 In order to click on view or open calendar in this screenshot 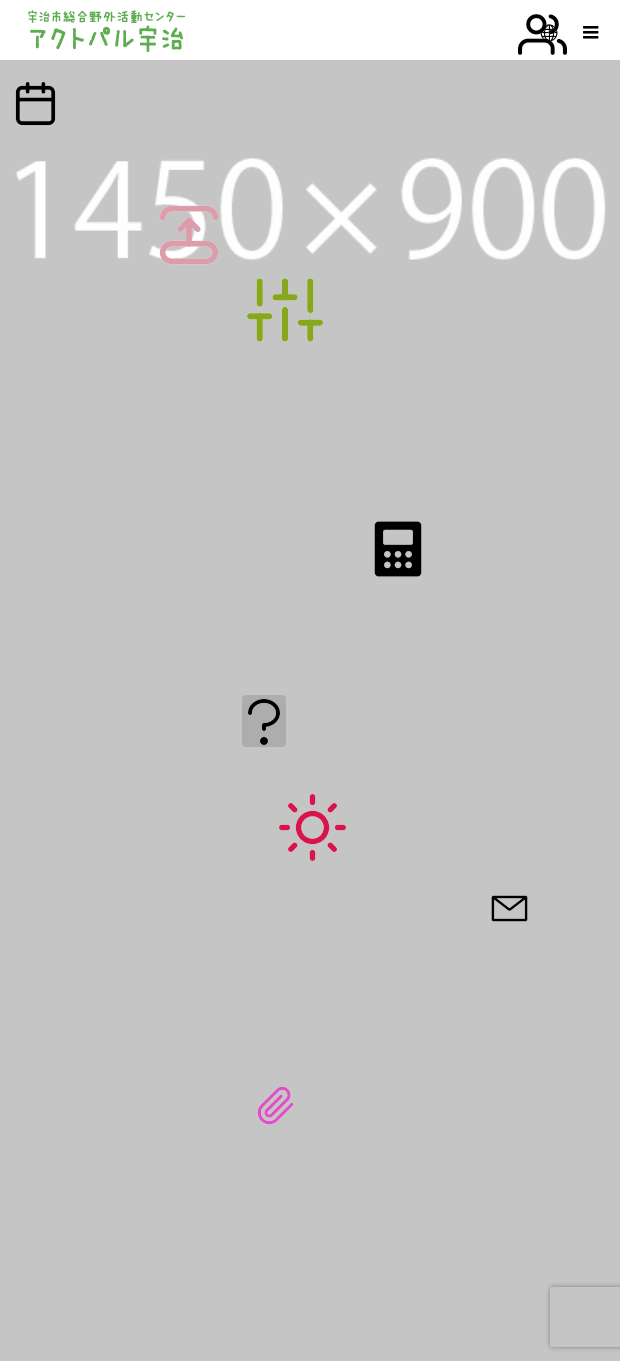, I will do `click(35, 103)`.